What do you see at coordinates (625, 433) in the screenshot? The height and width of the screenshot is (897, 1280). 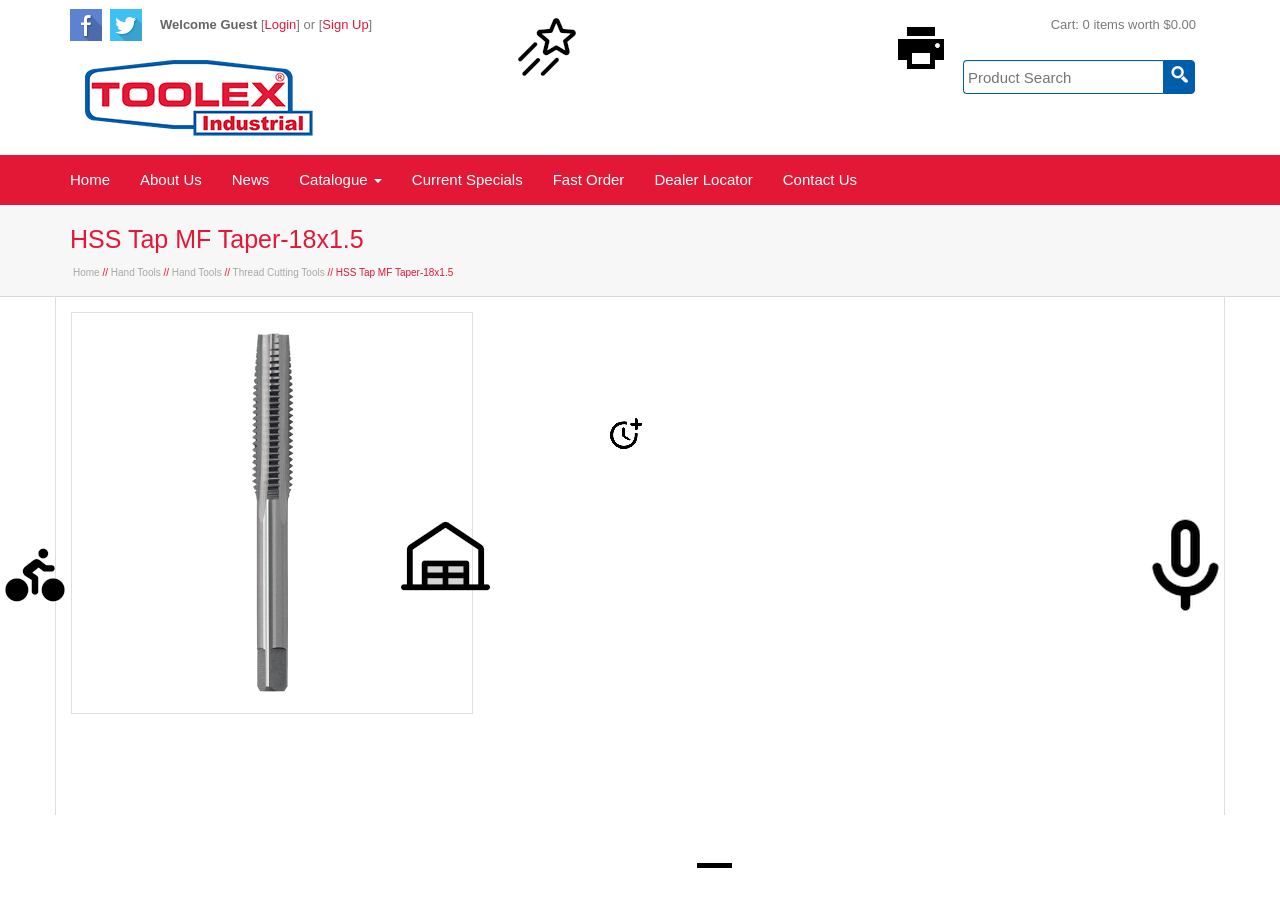 I see `add more time to a timer or countdown` at bounding box center [625, 433].